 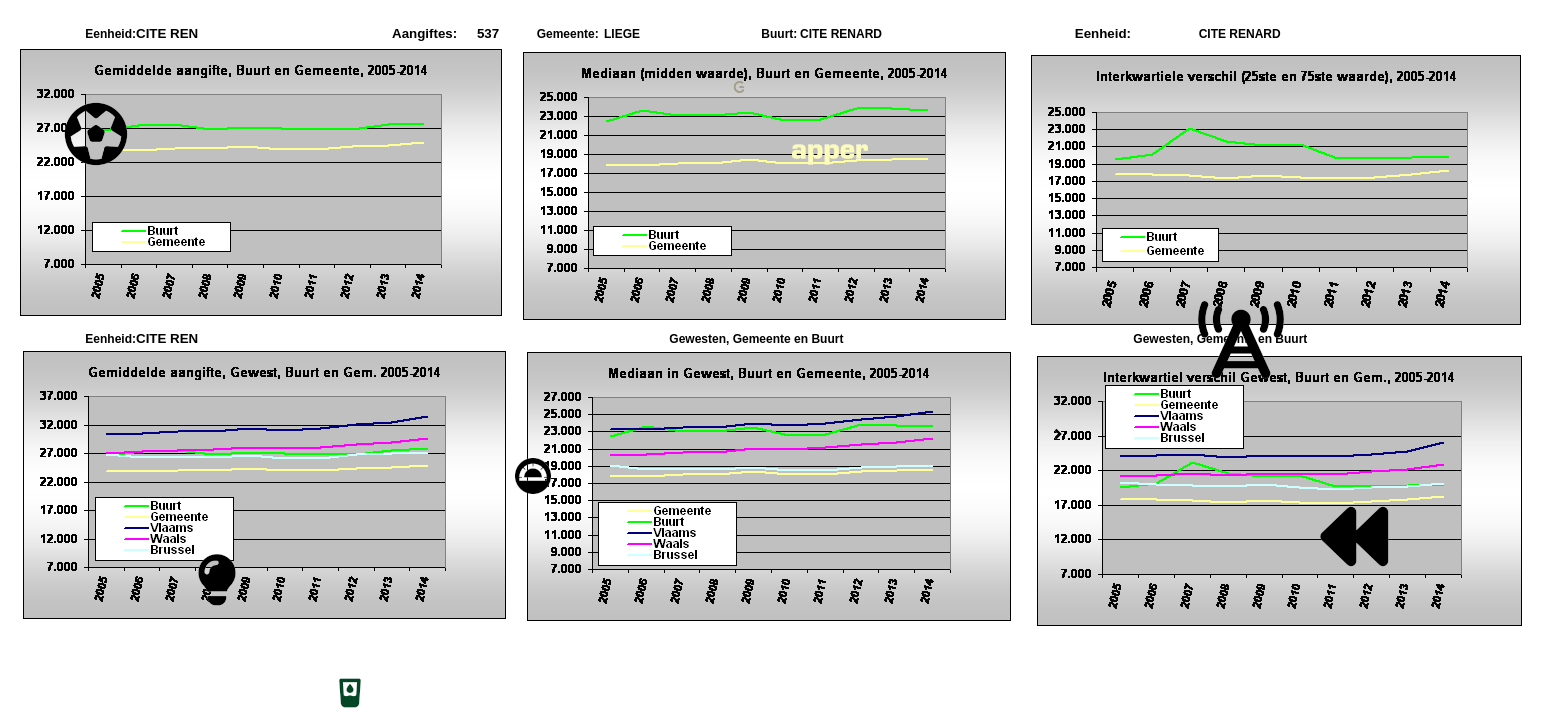 What do you see at coordinates (830, 152) in the screenshot?
I see `apper brand logo` at bounding box center [830, 152].